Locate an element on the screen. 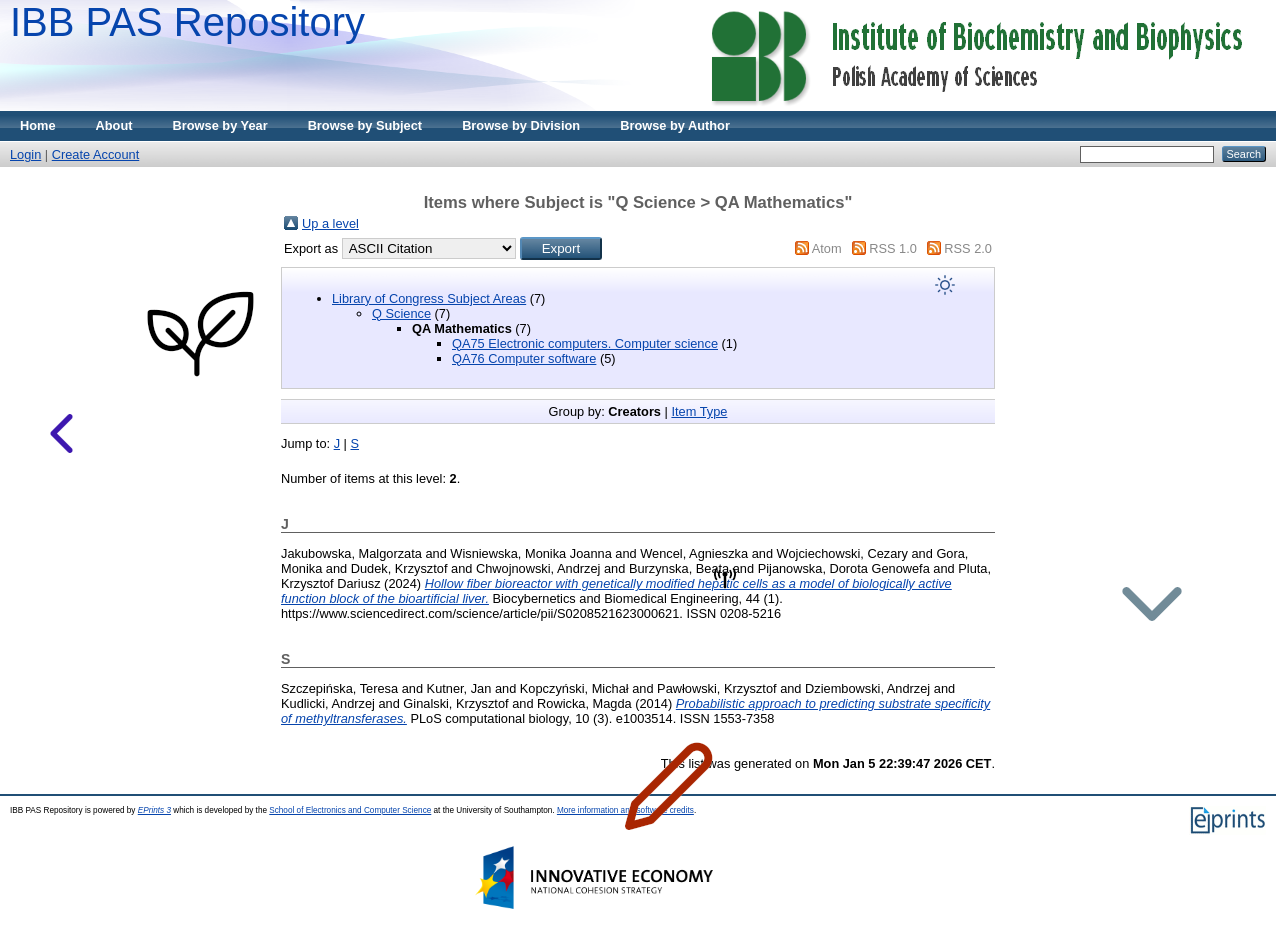 This screenshot has width=1276, height=940. switch to light mode is located at coordinates (945, 285).